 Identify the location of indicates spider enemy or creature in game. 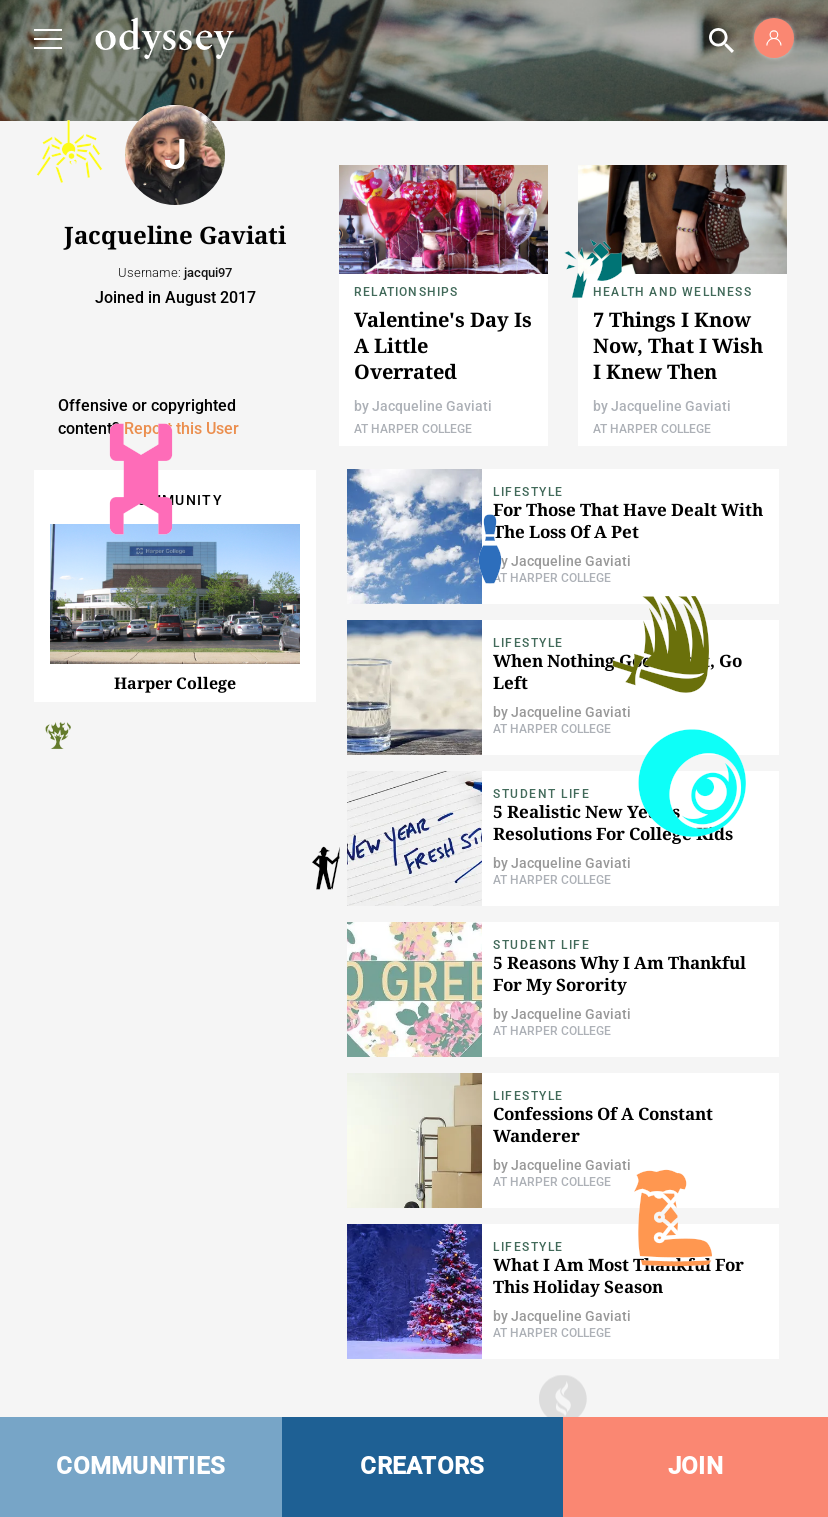
(69, 151).